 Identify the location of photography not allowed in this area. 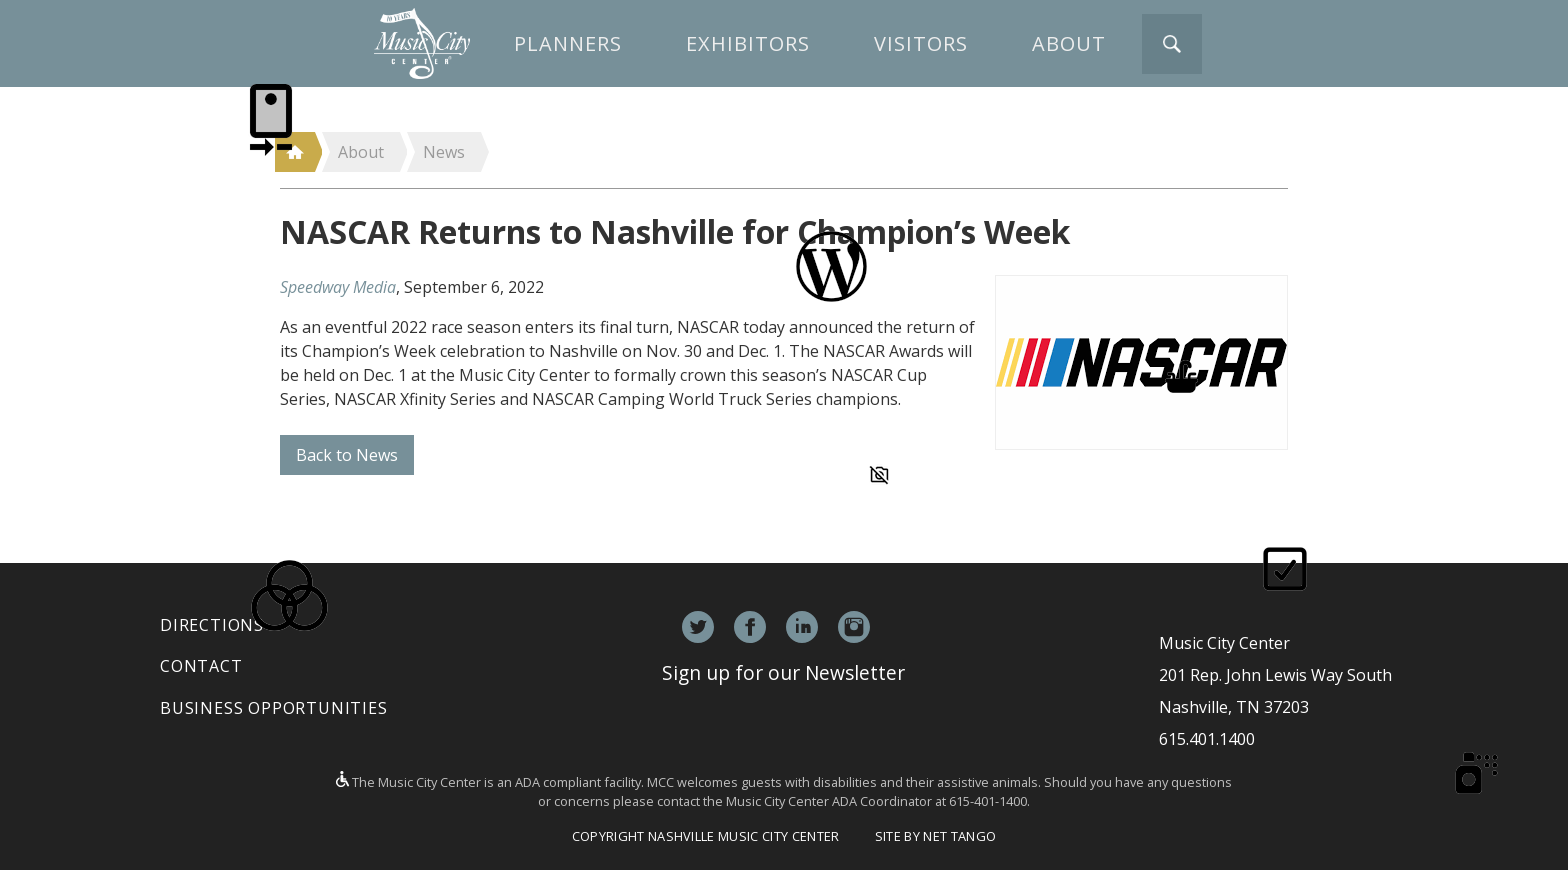
(879, 474).